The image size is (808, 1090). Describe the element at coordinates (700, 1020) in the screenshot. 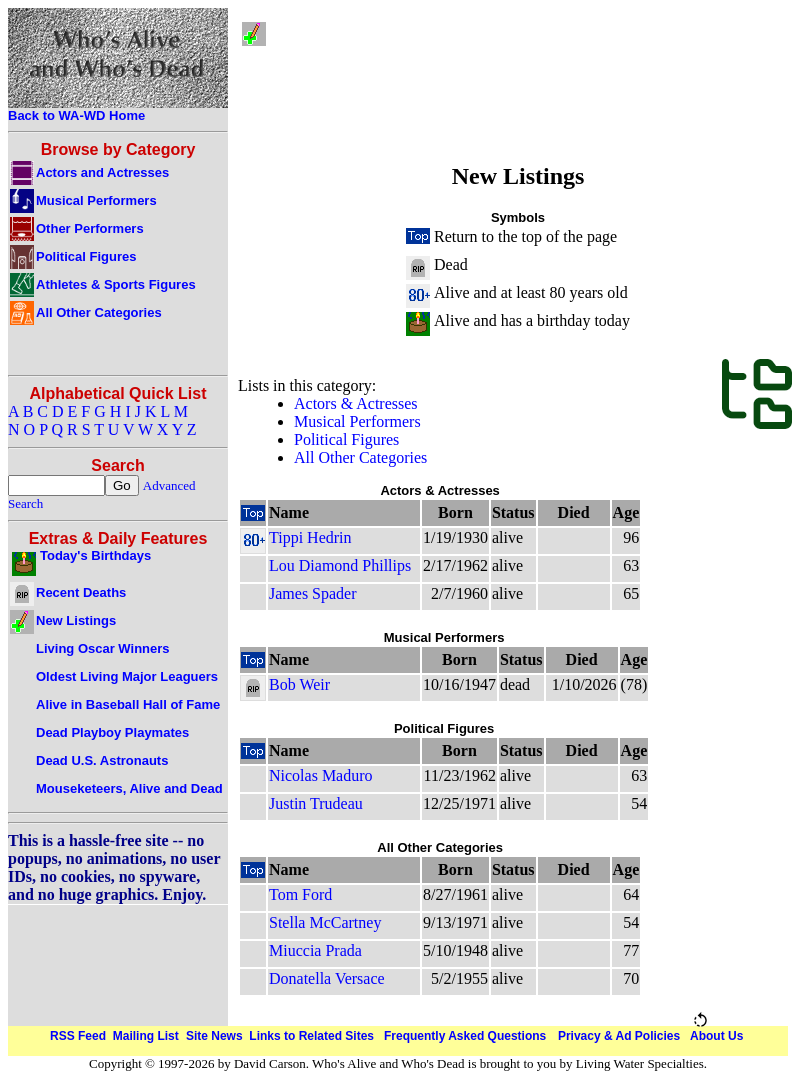

I see `rotate image counterclockwise` at that location.